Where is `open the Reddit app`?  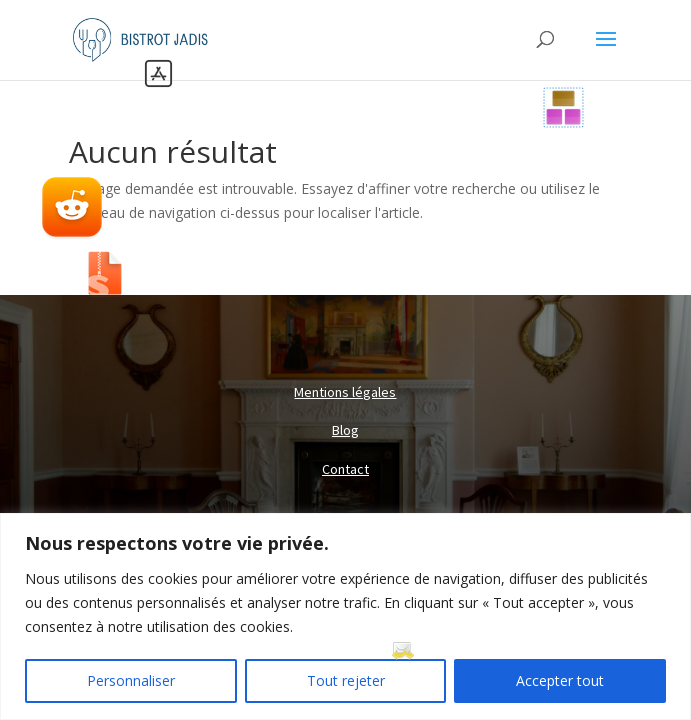
open the Reddit app is located at coordinates (72, 207).